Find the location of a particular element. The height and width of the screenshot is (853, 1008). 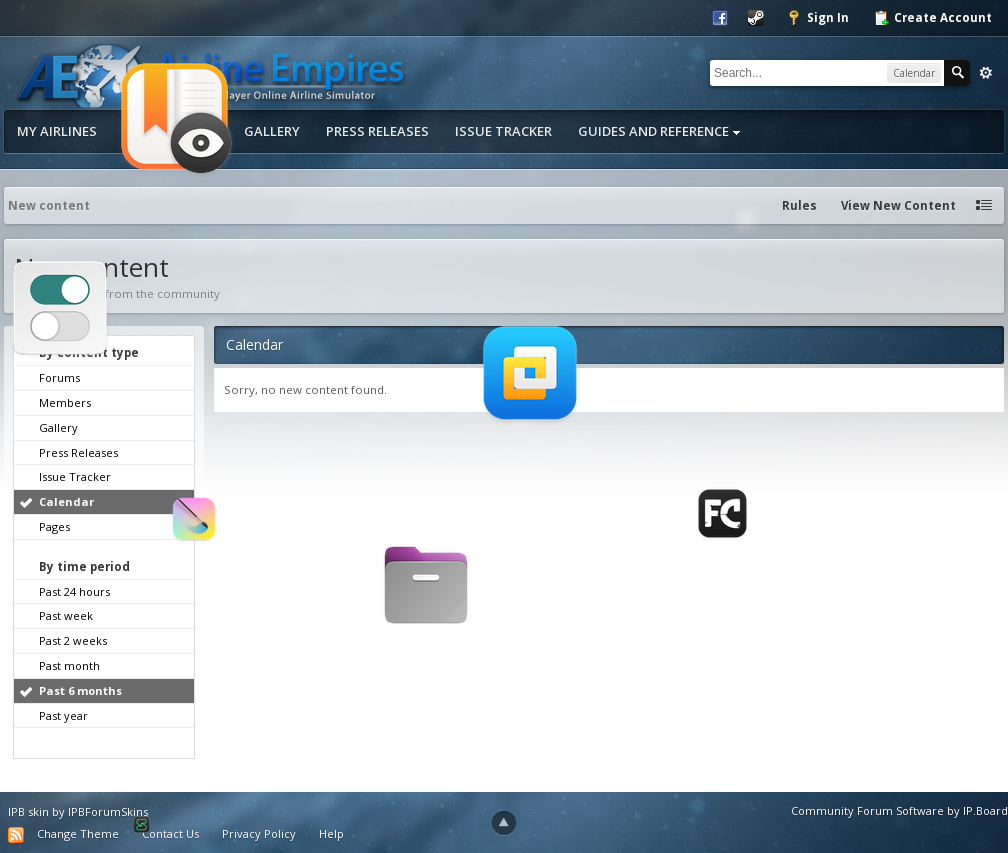

open session private messenger app is located at coordinates (141, 824).